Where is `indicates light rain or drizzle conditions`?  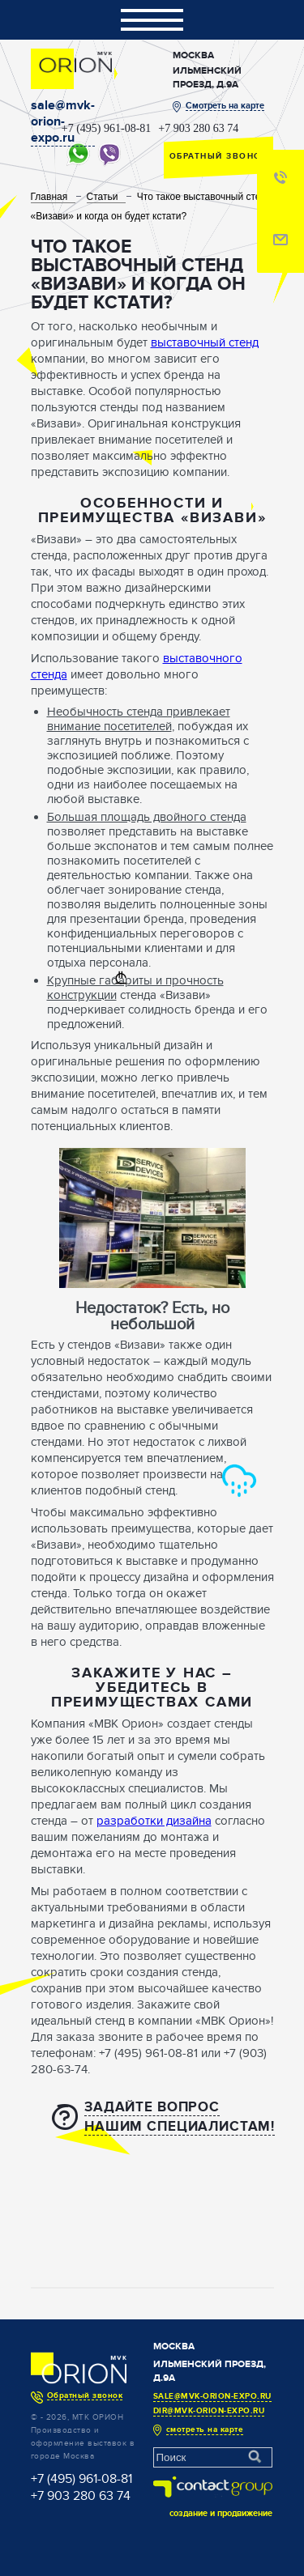
indicates light rain or drizzle conditions is located at coordinates (239, 1480).